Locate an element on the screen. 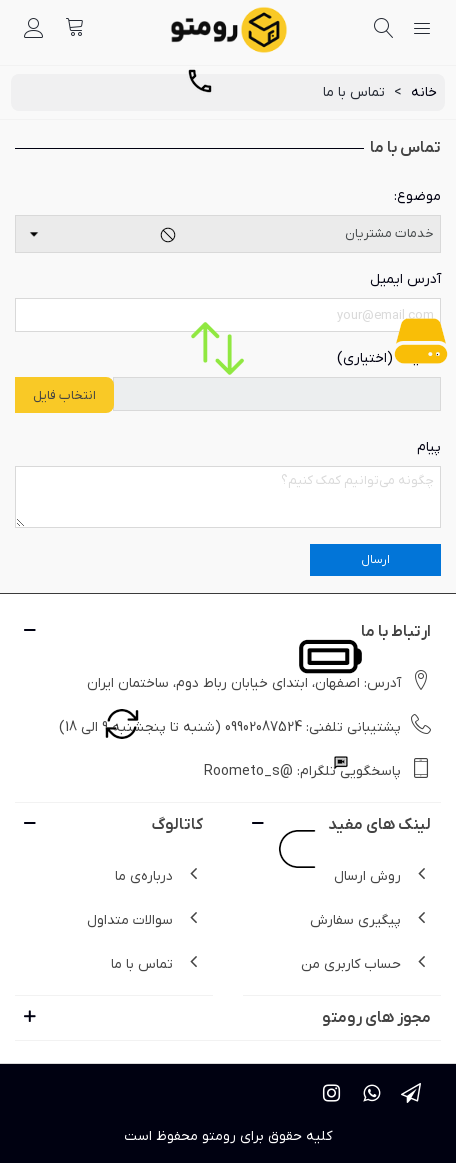 This screenshot has width=456, height=1163. indicates a blocked or prohibited action is located at coordinates (168, 235).